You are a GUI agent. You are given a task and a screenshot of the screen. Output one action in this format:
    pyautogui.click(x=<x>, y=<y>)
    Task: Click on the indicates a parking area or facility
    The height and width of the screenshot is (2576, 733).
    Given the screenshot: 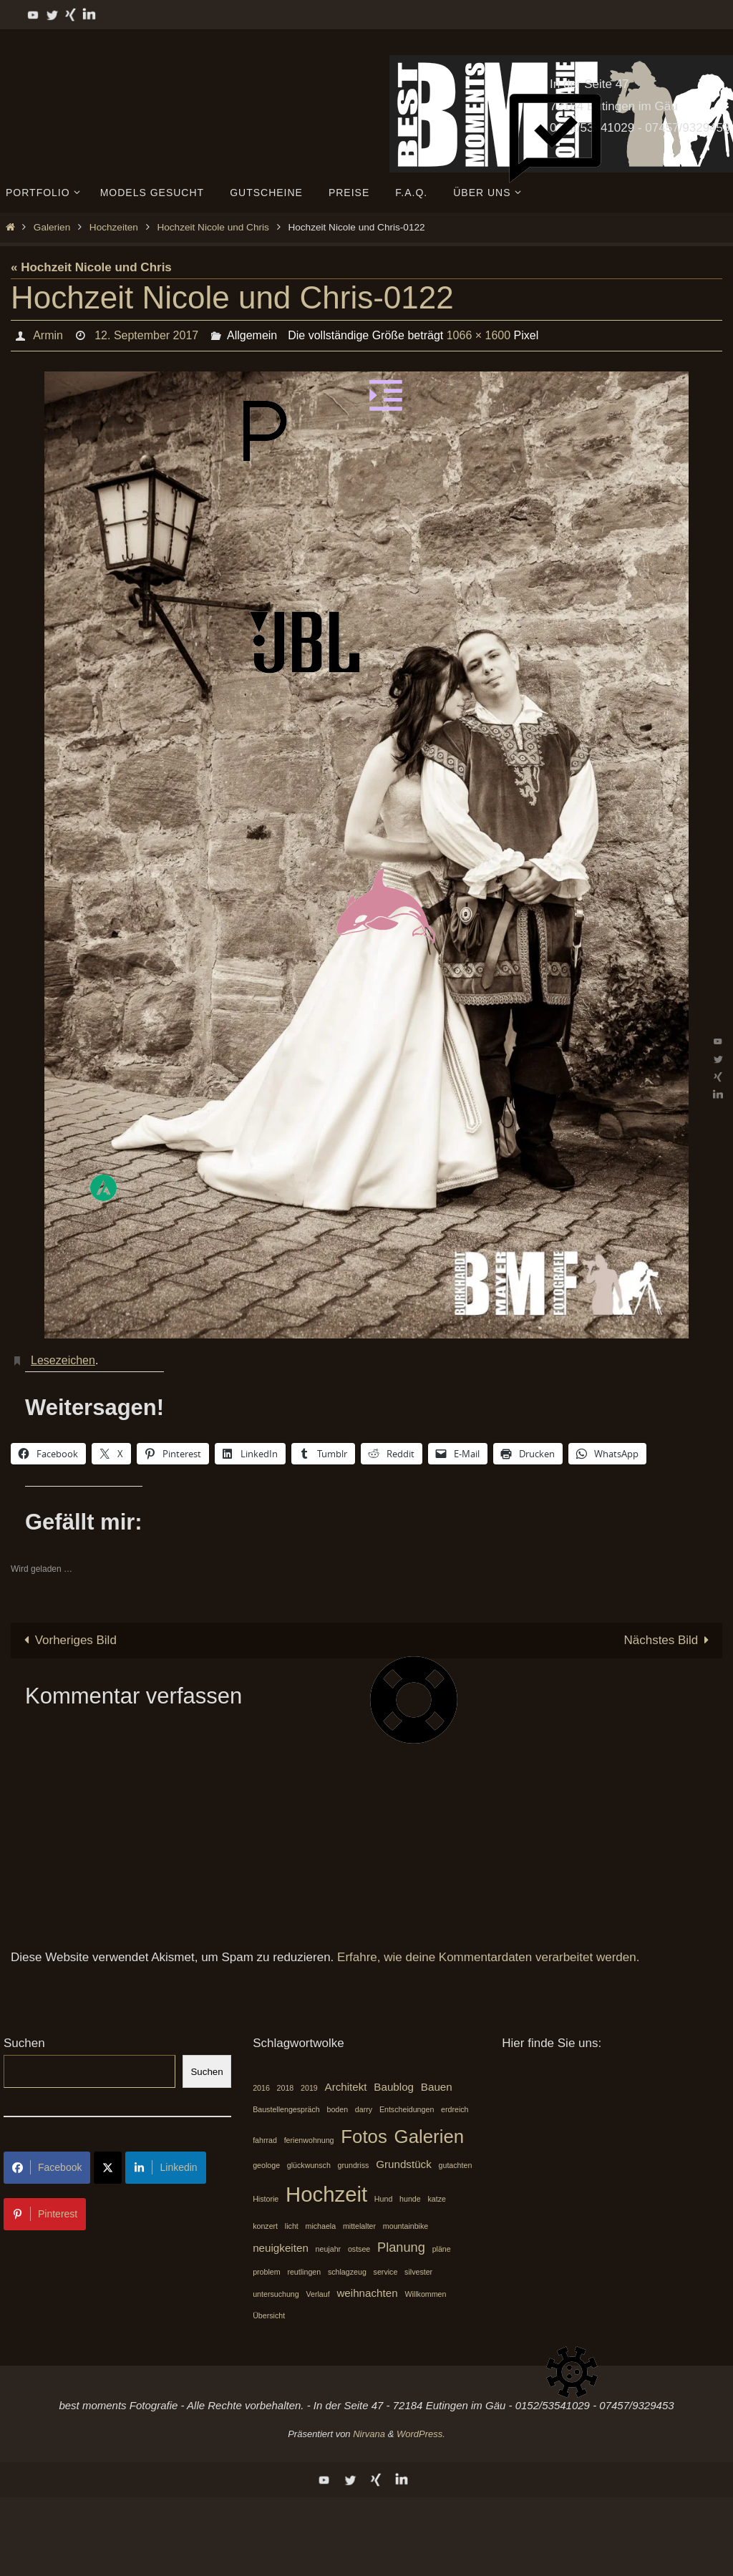 What is the action you would take?
    pyautogui.click(x=263, y=431)
    